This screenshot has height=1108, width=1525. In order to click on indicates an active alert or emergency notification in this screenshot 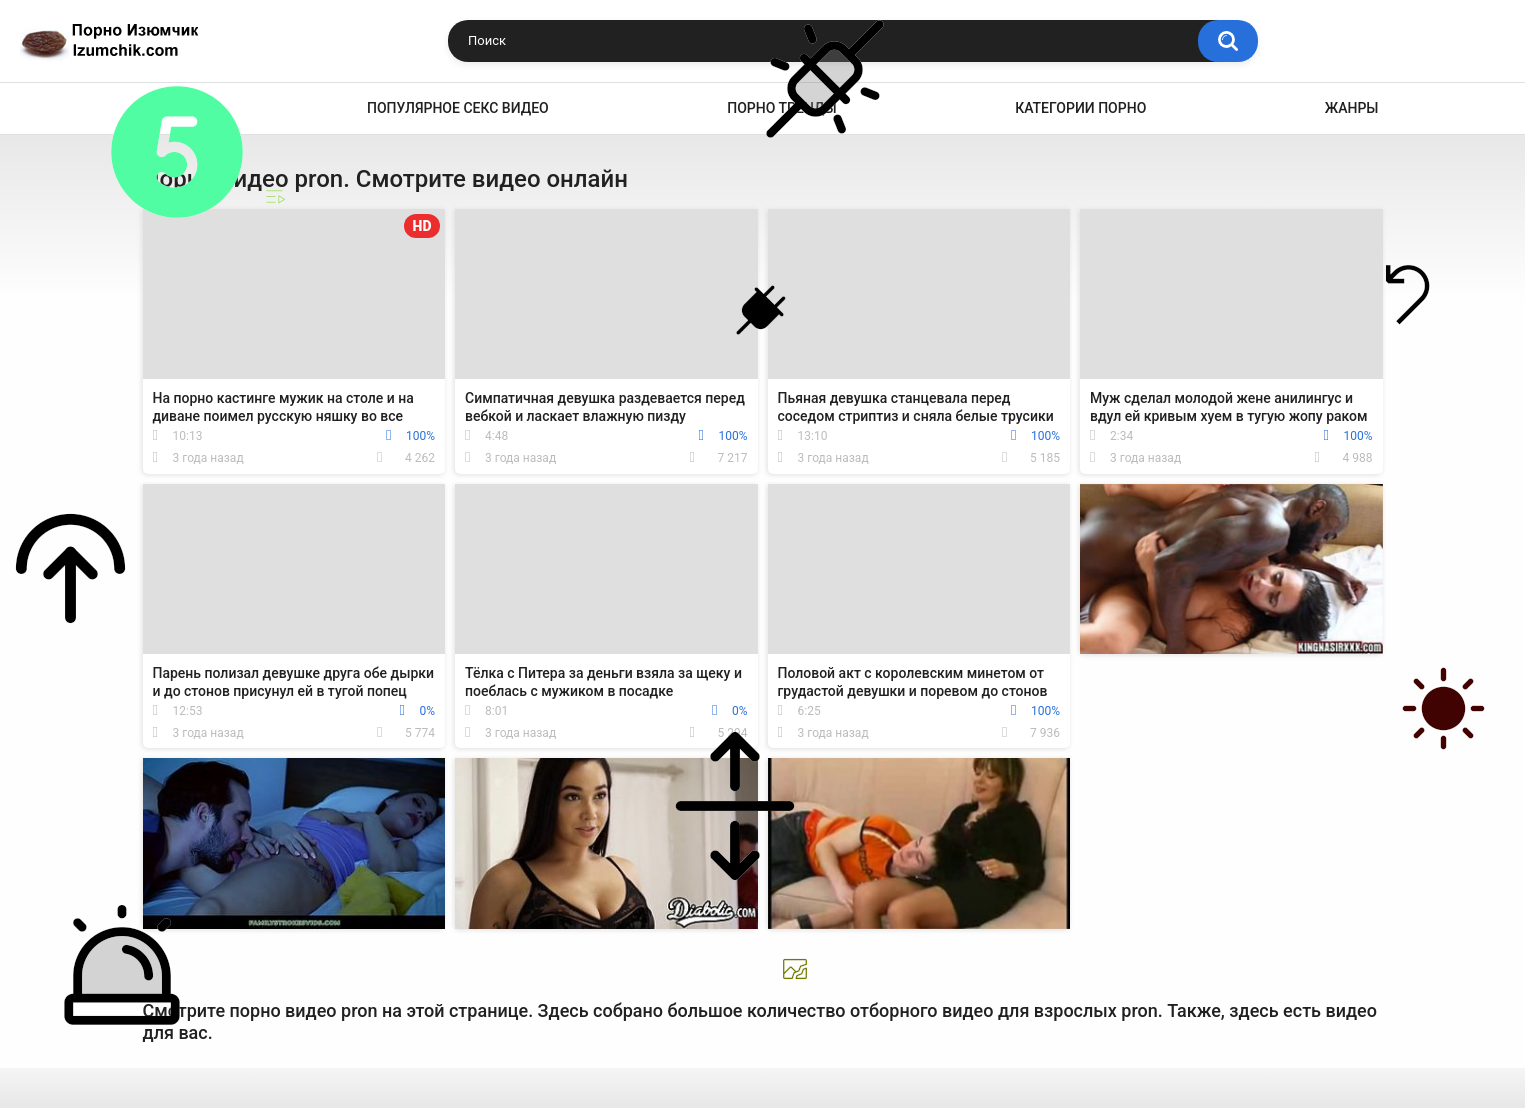, I will do `click(122, 976)`.